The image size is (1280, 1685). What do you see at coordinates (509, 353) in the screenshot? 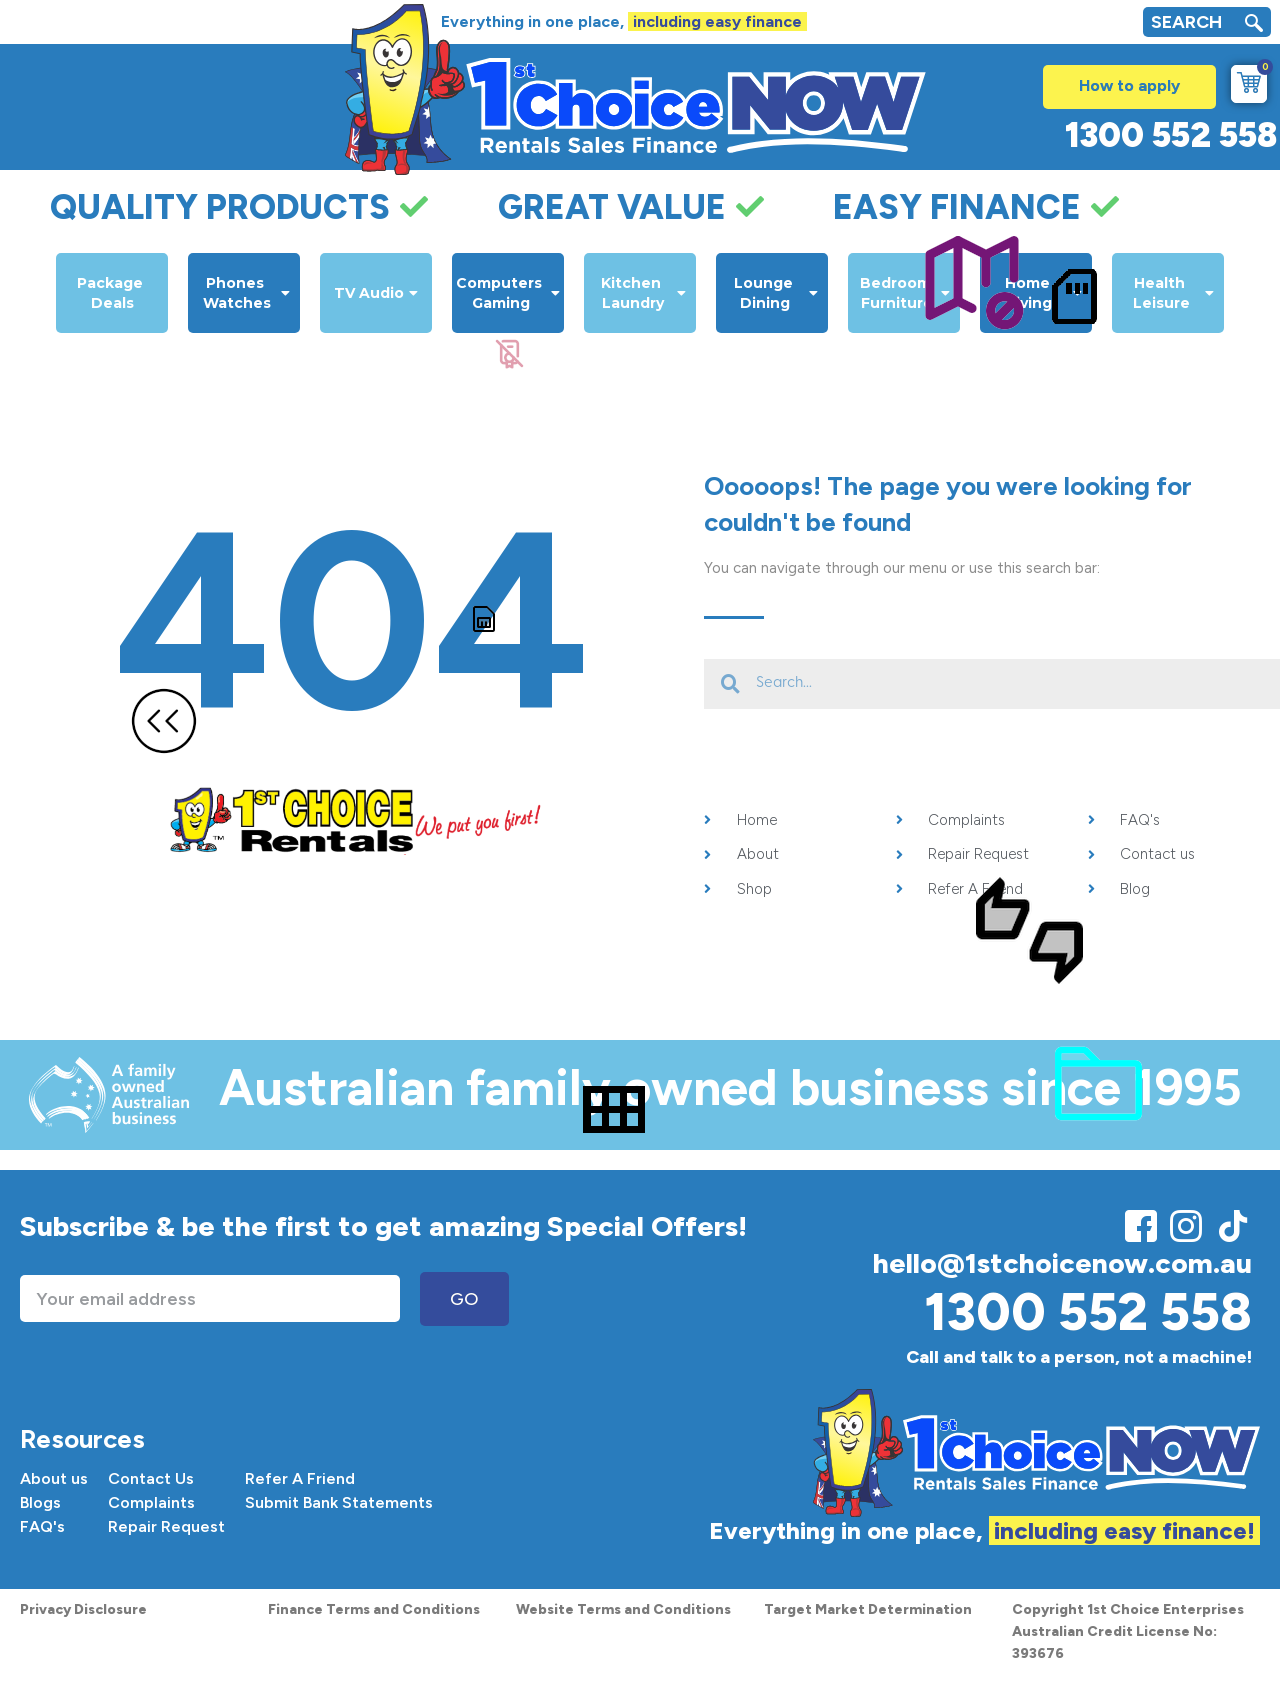
I see `certificate or credential unavailable` at bounding box center [509, 353].